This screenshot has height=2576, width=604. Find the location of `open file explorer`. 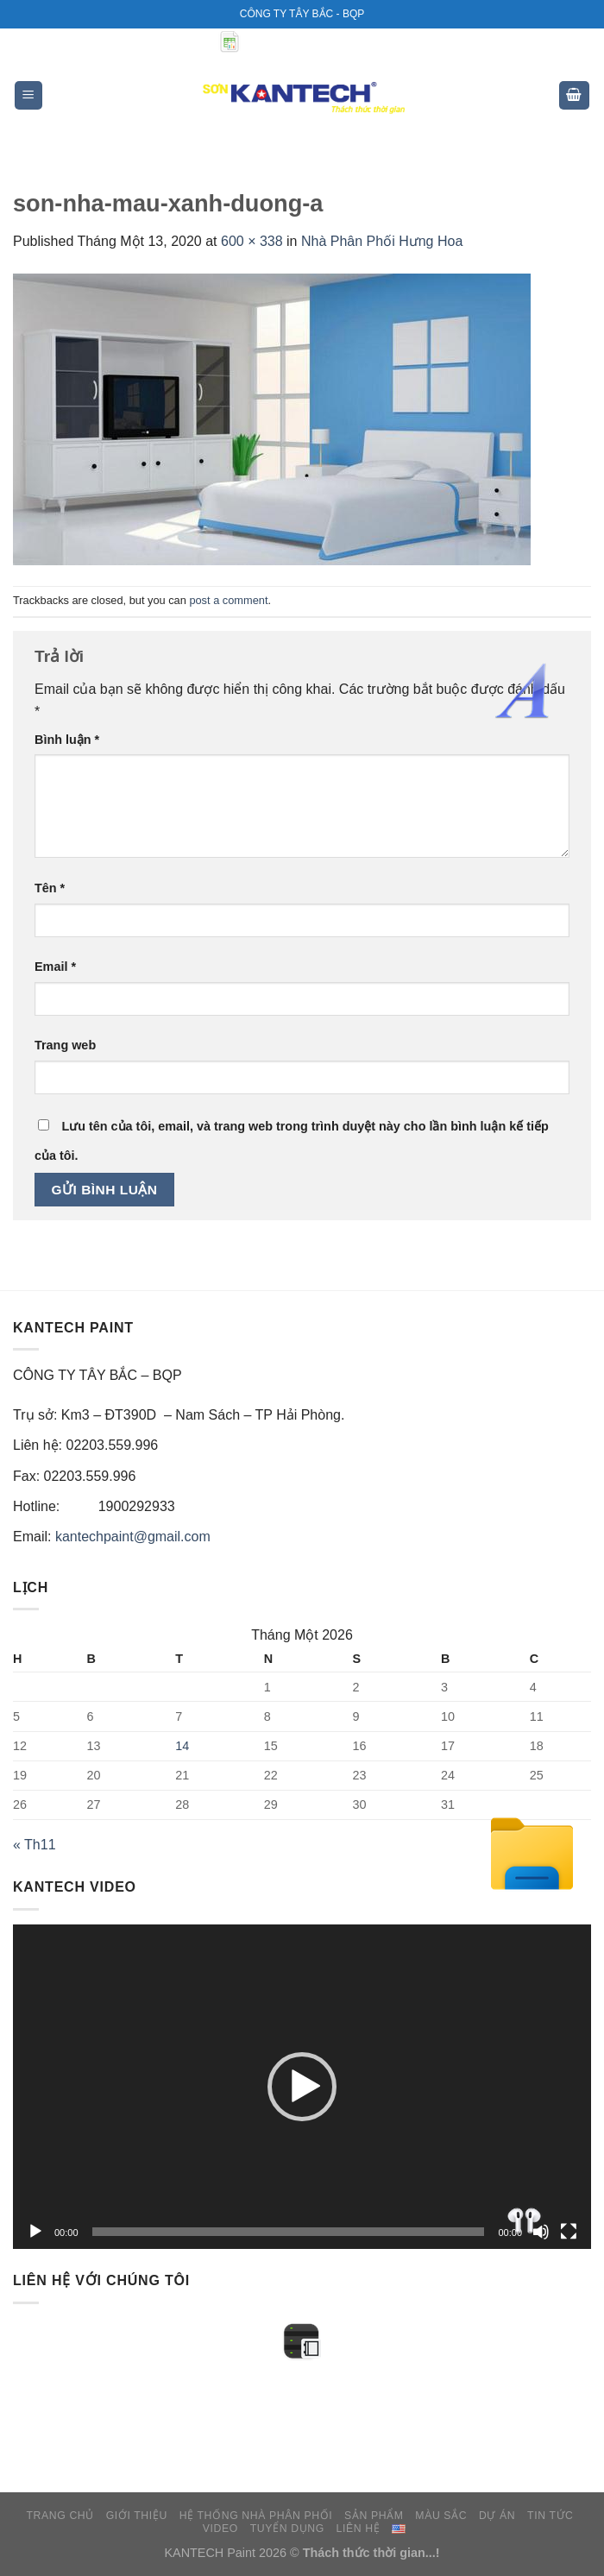

open file explorer is located at coordinates (532, 1852).